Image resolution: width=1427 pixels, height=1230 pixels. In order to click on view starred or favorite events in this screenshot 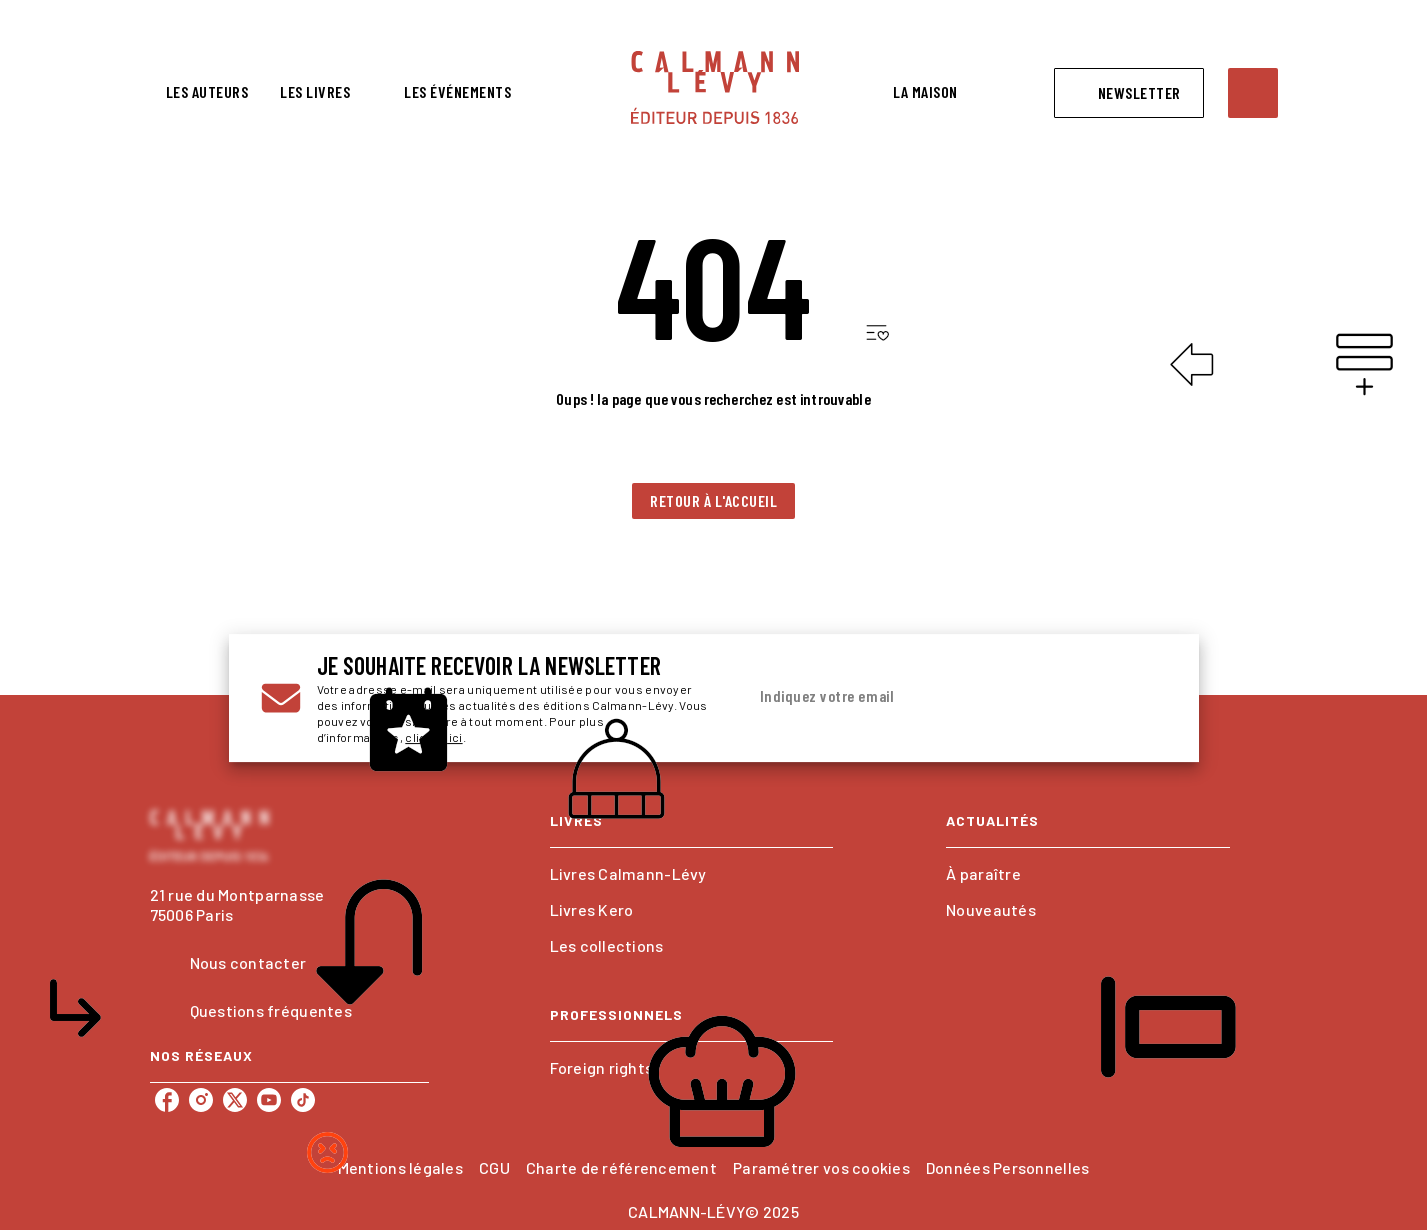, I will do `click(408, 732)`.